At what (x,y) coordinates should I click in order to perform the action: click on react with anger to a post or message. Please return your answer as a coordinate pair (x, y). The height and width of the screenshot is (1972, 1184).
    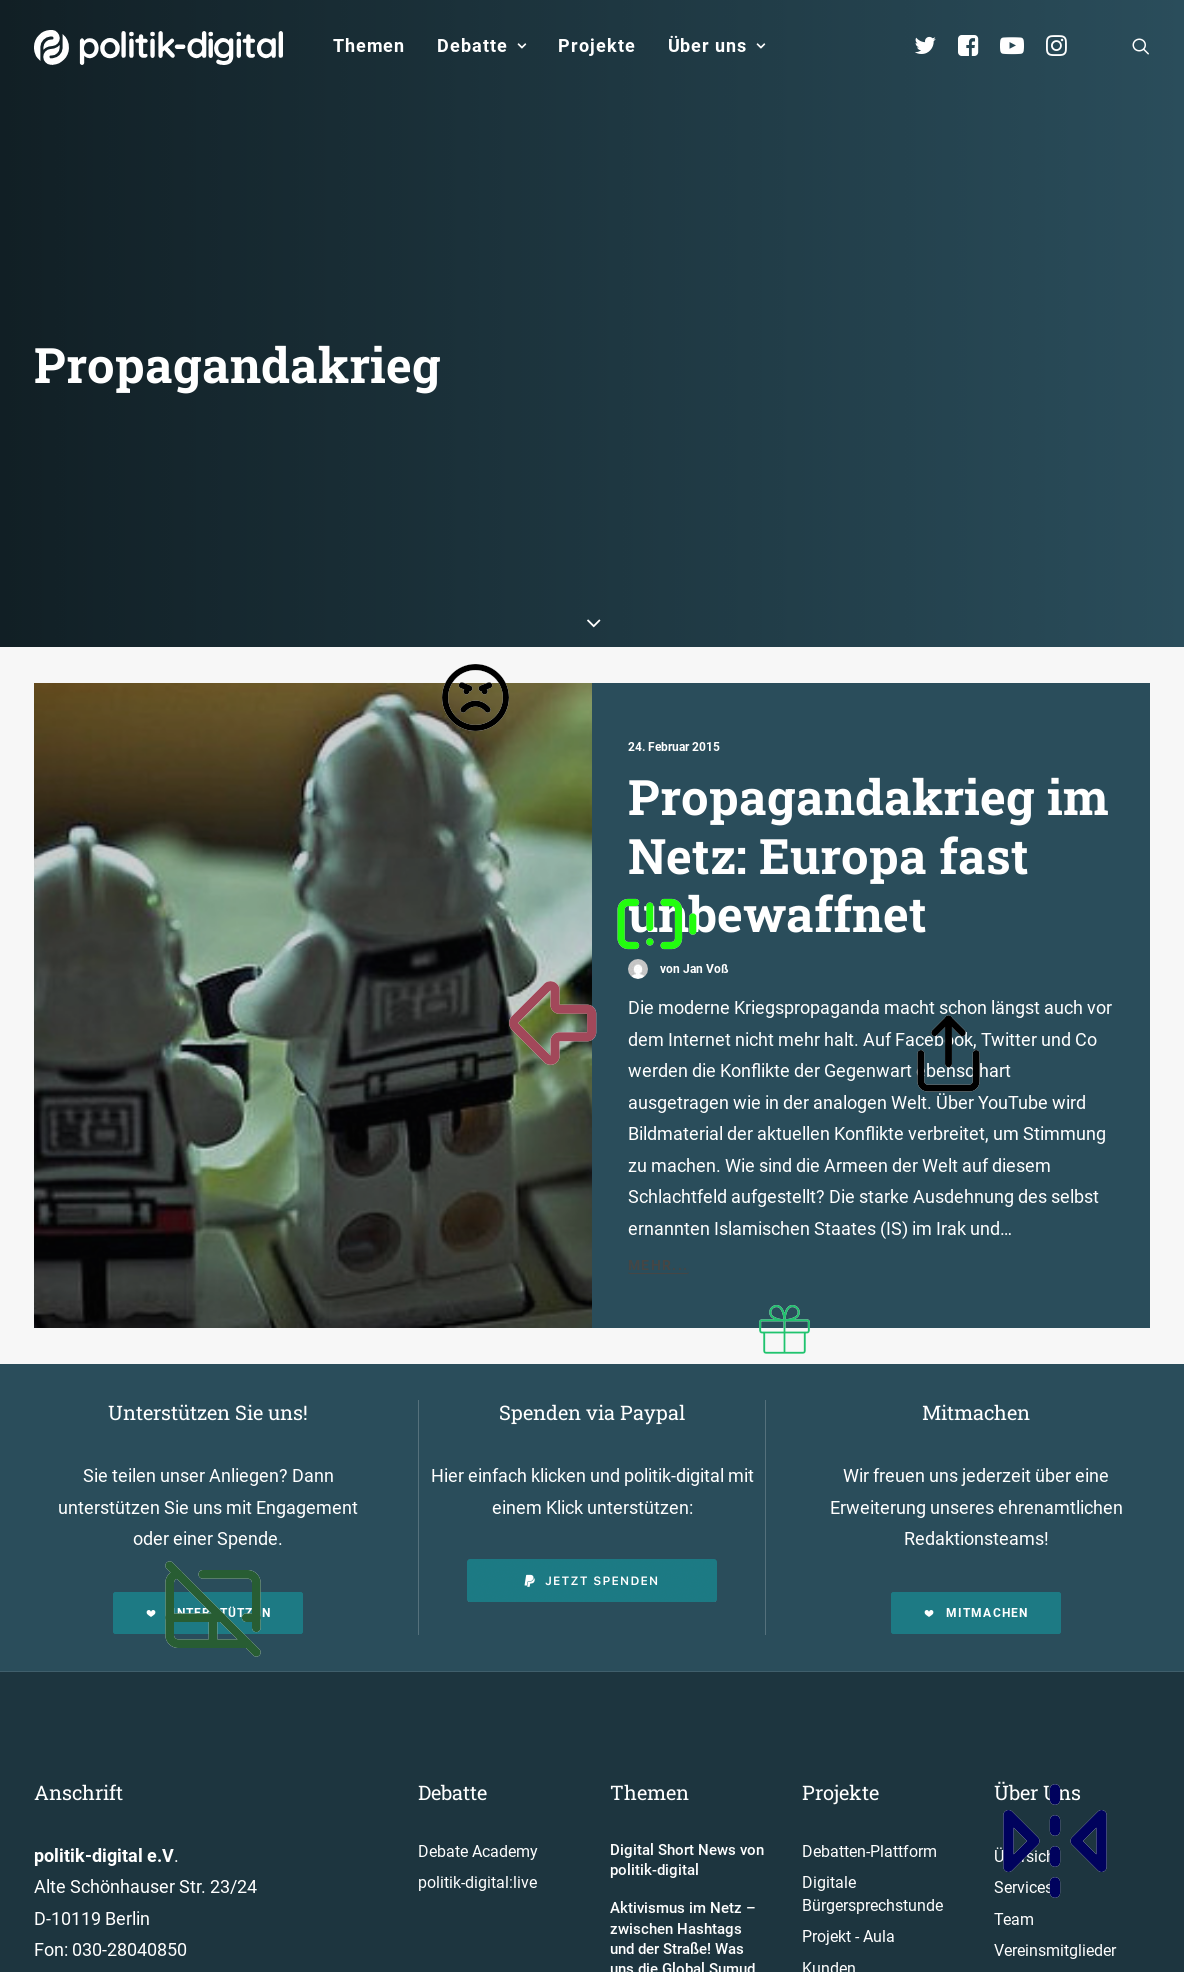
    Looking at the image, I should click on (475, 697).